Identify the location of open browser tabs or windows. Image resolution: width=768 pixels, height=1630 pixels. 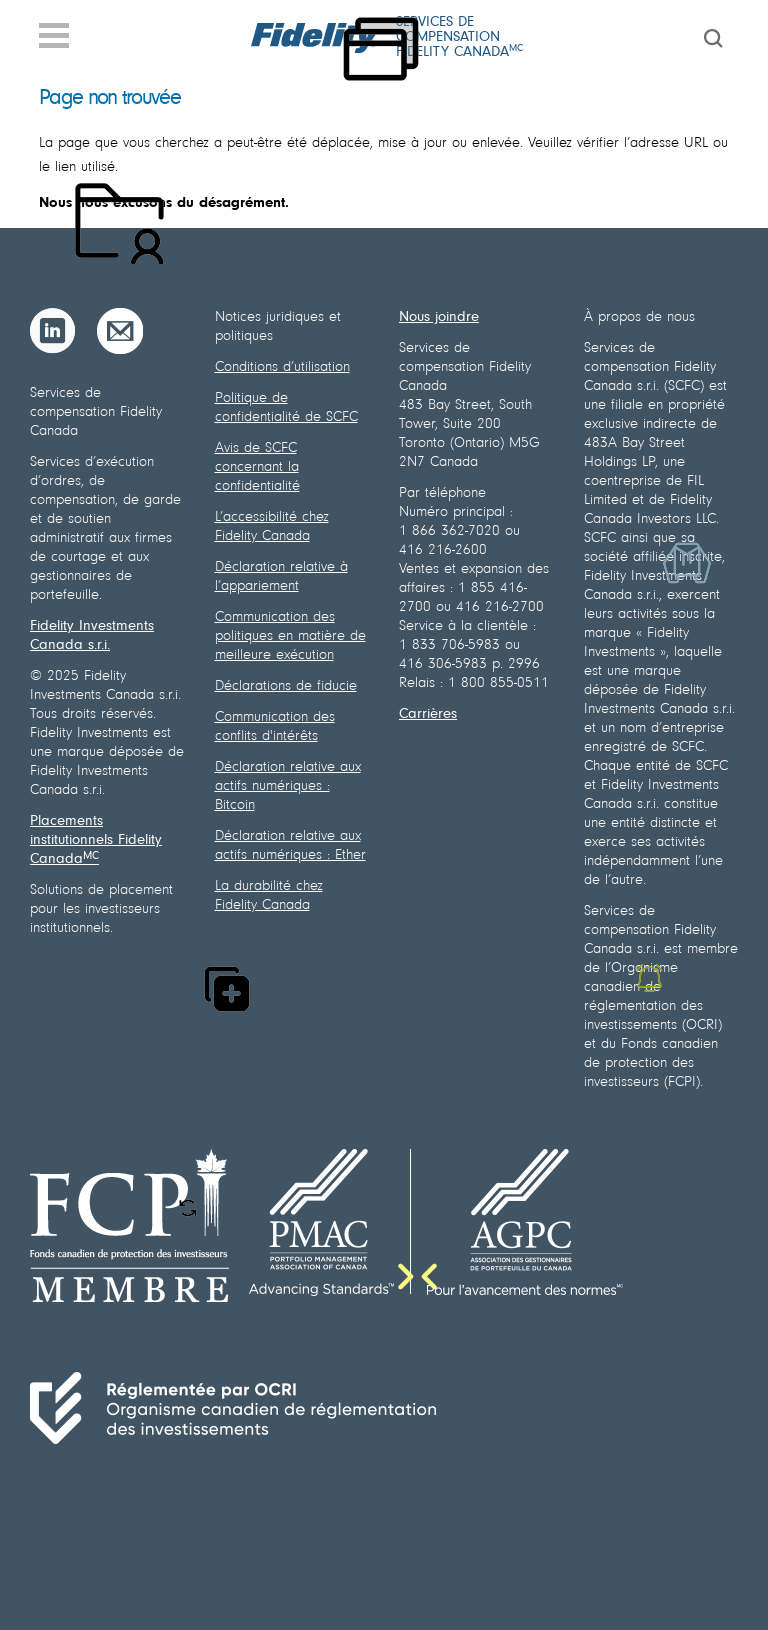
(381, 49).